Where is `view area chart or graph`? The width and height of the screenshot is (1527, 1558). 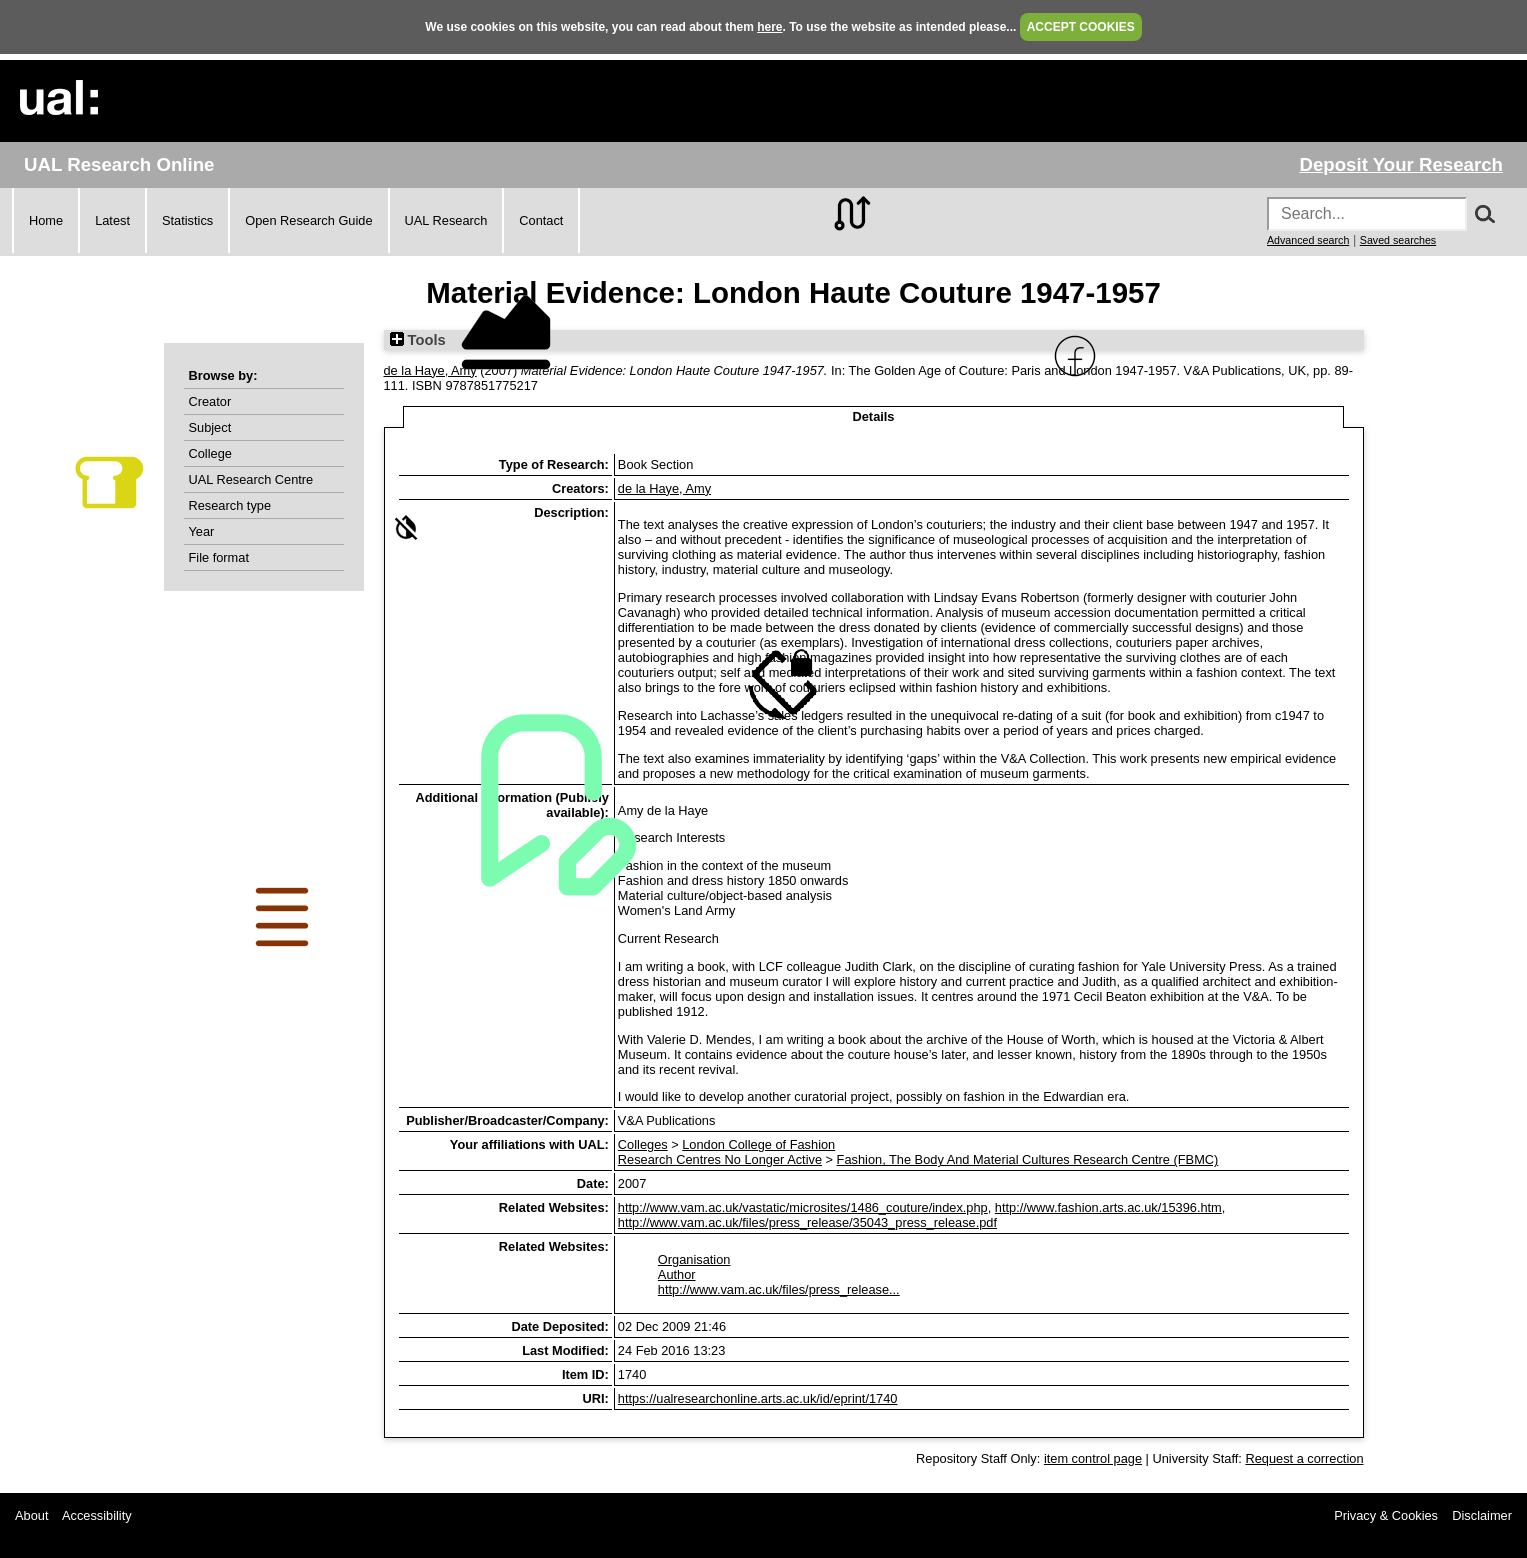
view area chart or graph is located at coordinates (506, 330).